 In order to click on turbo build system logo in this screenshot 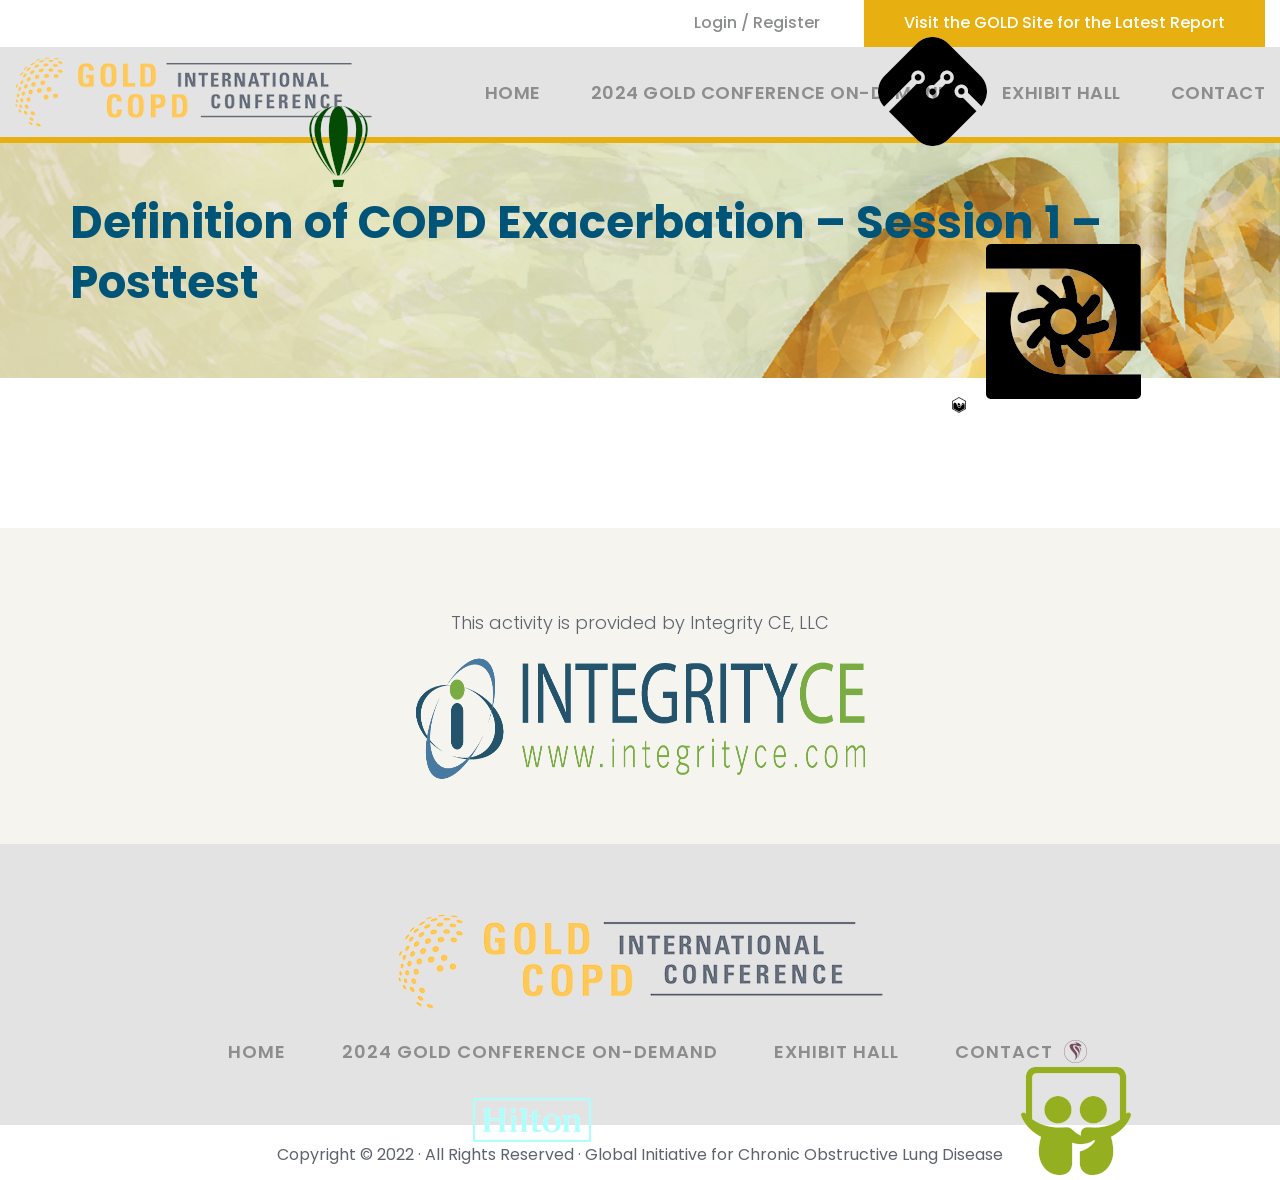, I will do `click(1063, 321)`.